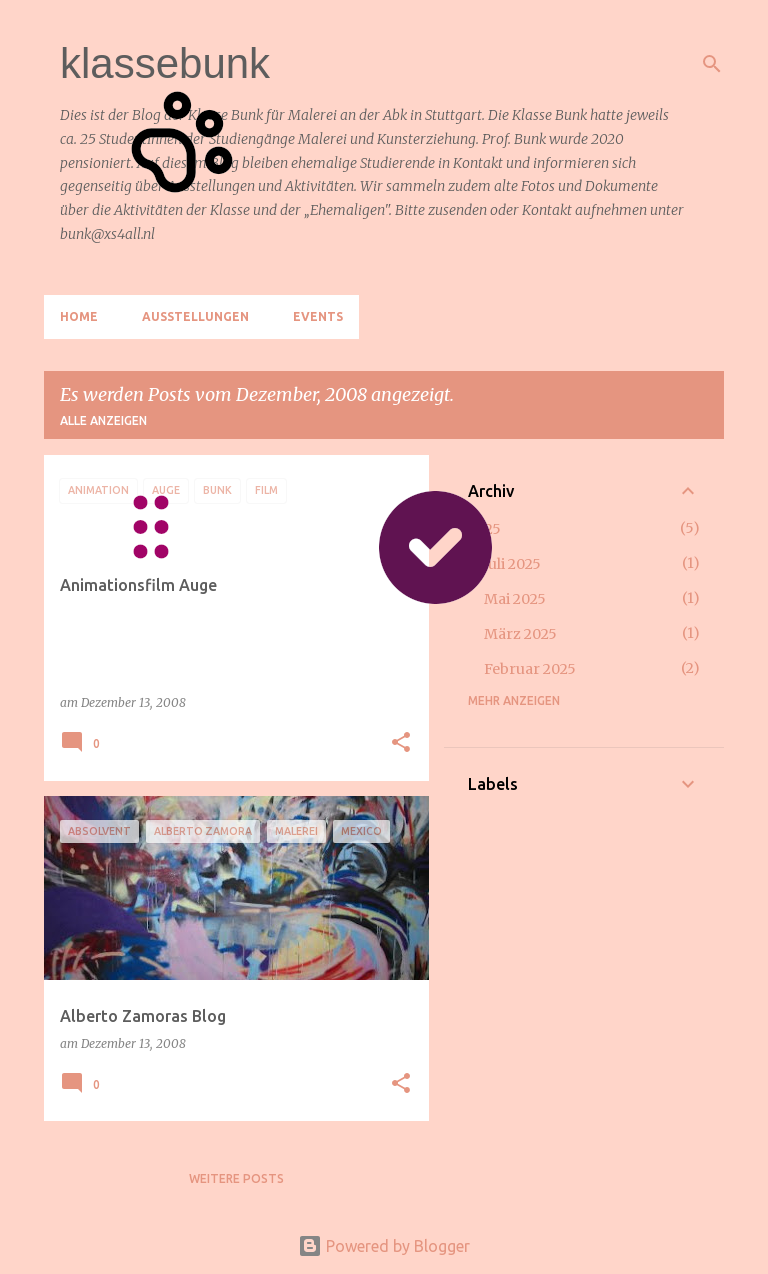  What do you see at coordinates (182, 142) in the screenshot?
I see `access pet-related features or settings` at bounding box center [182, 142].